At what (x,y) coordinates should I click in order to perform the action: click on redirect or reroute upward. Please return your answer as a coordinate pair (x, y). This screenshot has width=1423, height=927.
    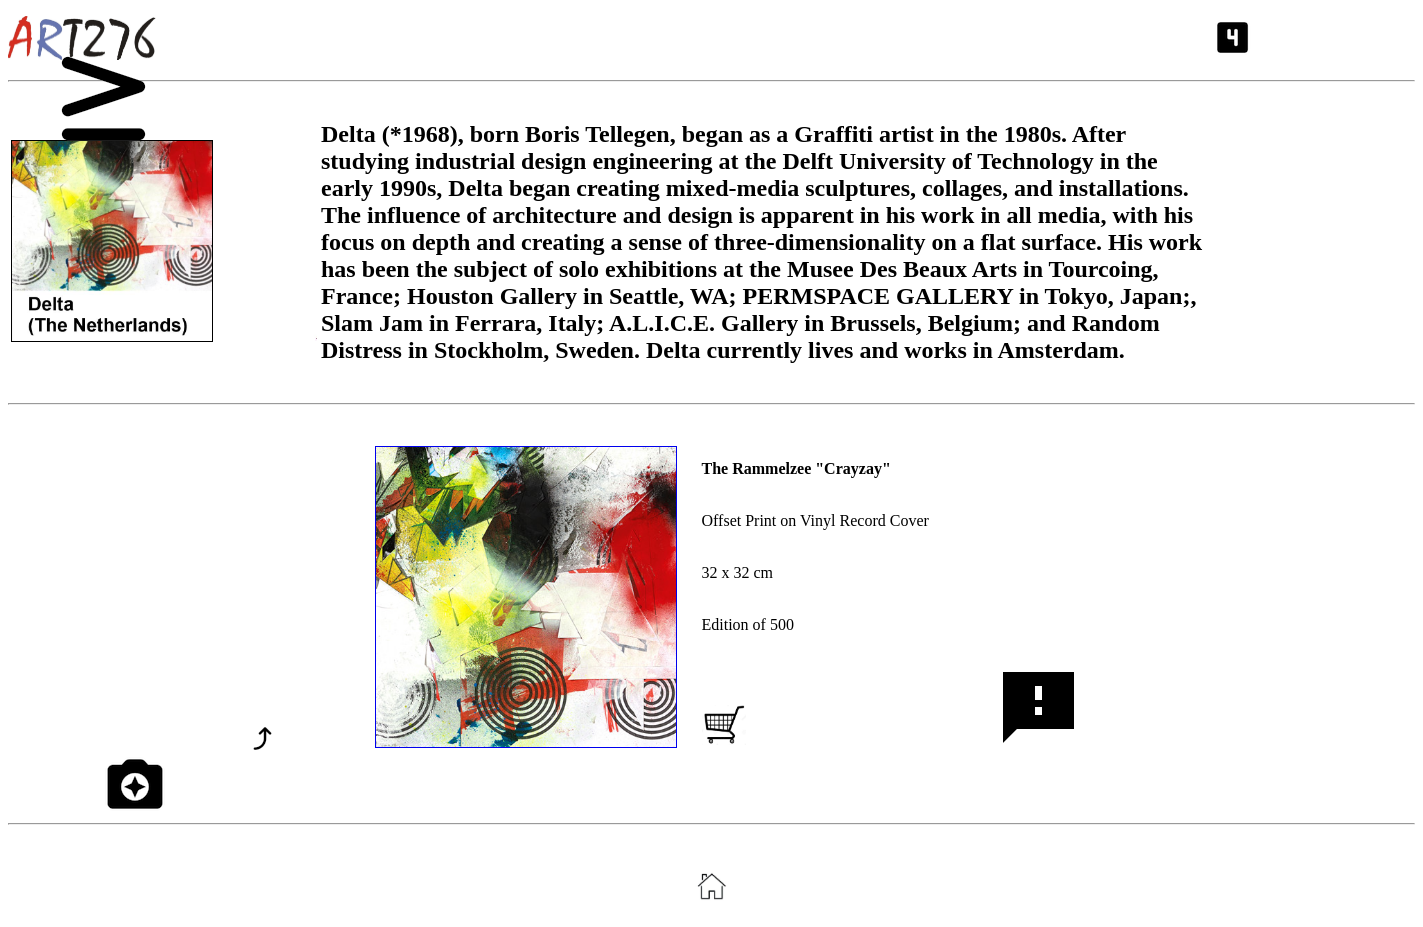
    Looking at the image, I should click on (262, 738).